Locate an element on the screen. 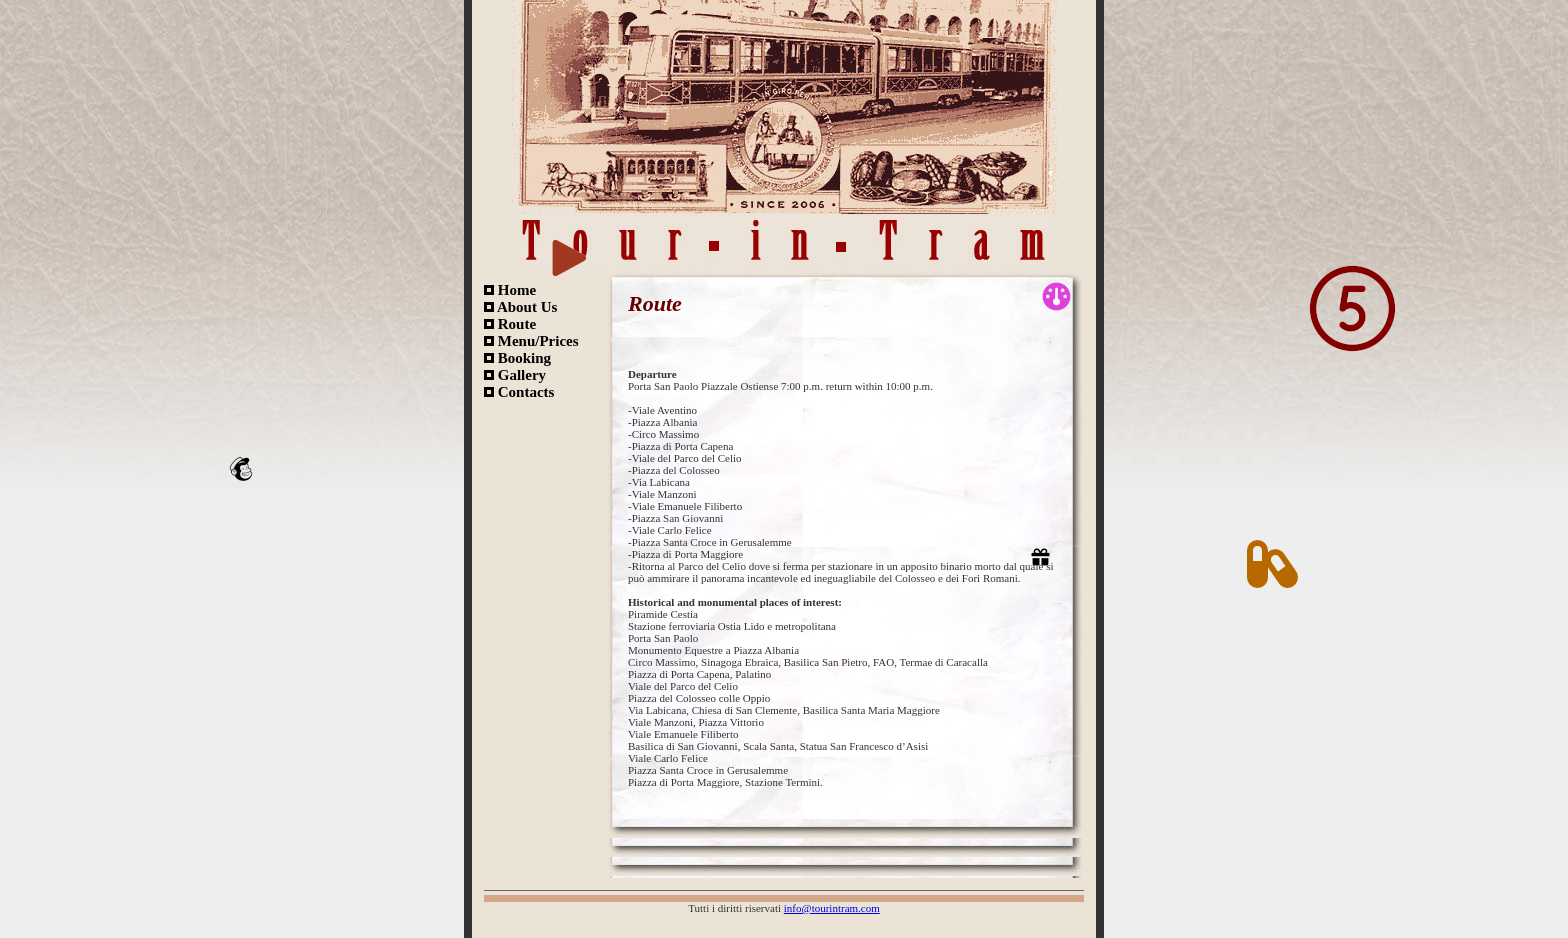 This screenshot has width=1568, height=938. access medication or pharmacy features is located at coordinates (1271, 564).